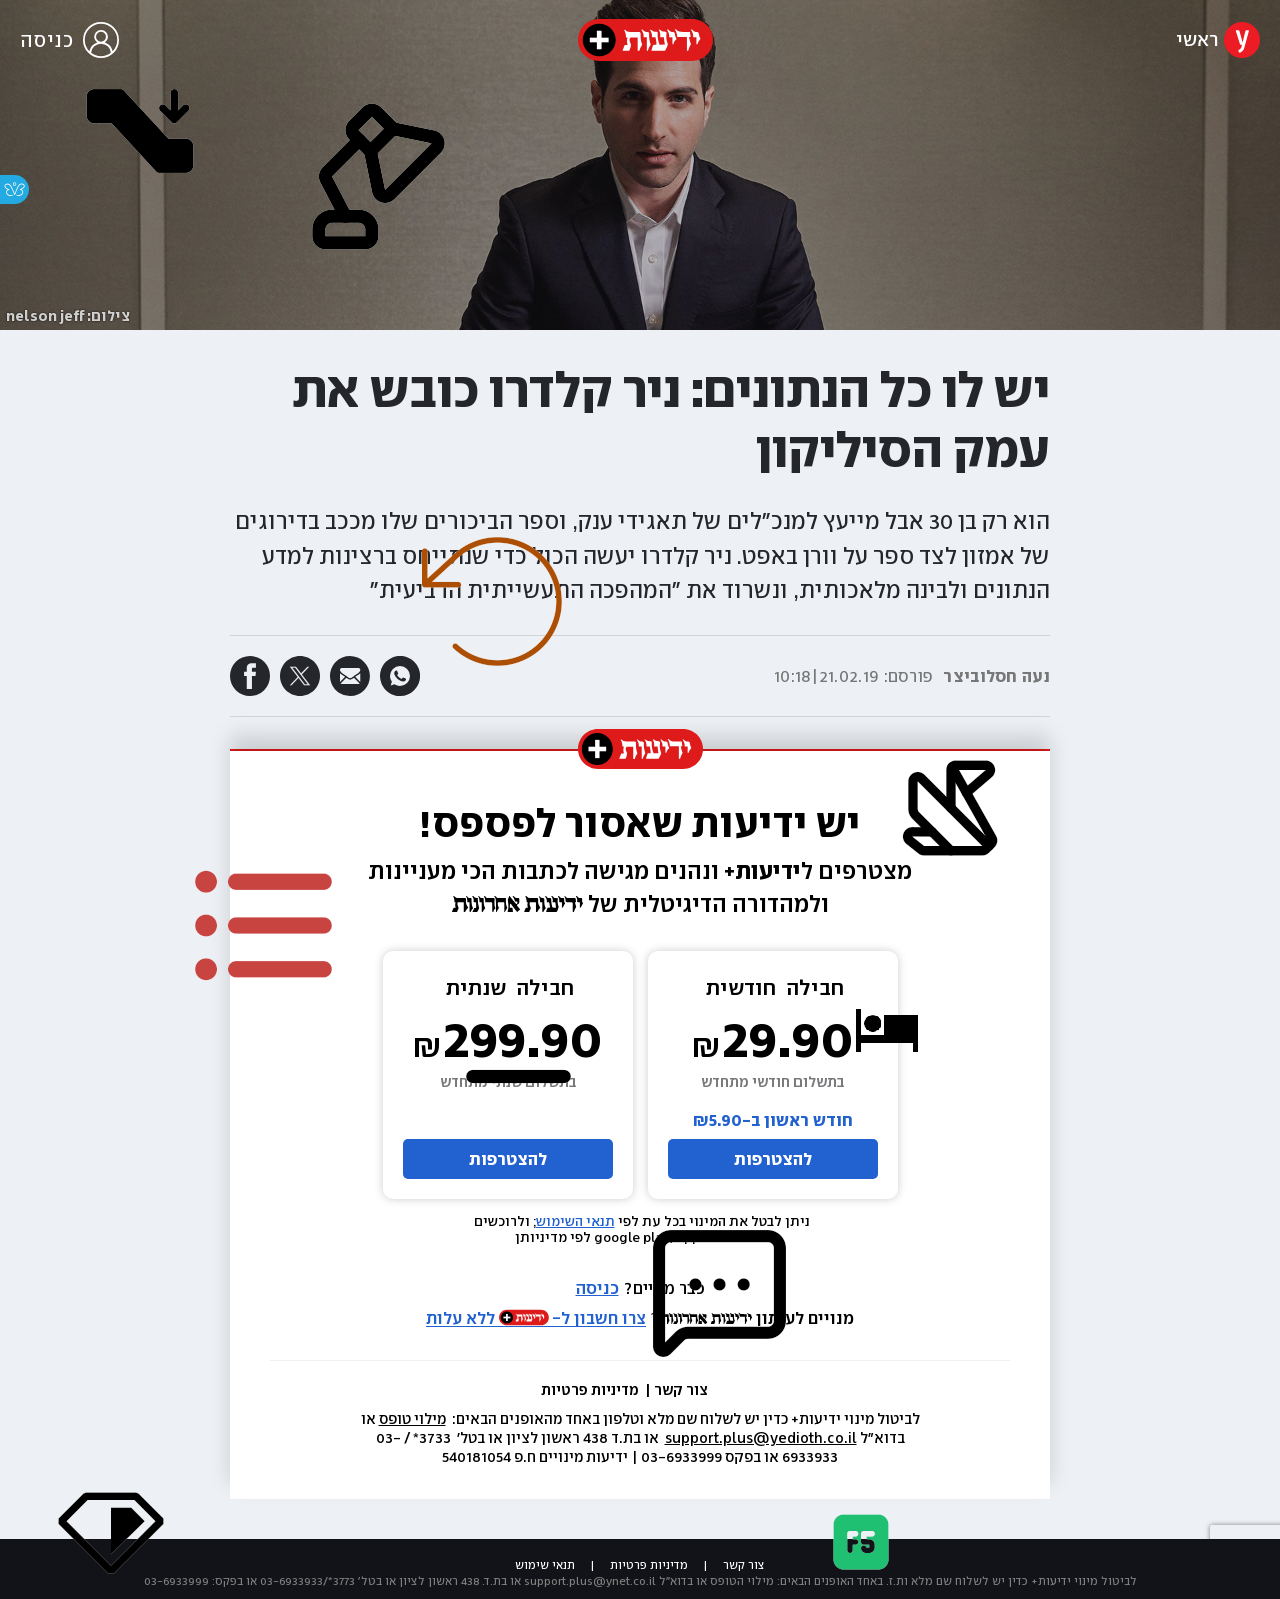  I want to click on access paper crafts or origami tutorials, so click(951, 808).